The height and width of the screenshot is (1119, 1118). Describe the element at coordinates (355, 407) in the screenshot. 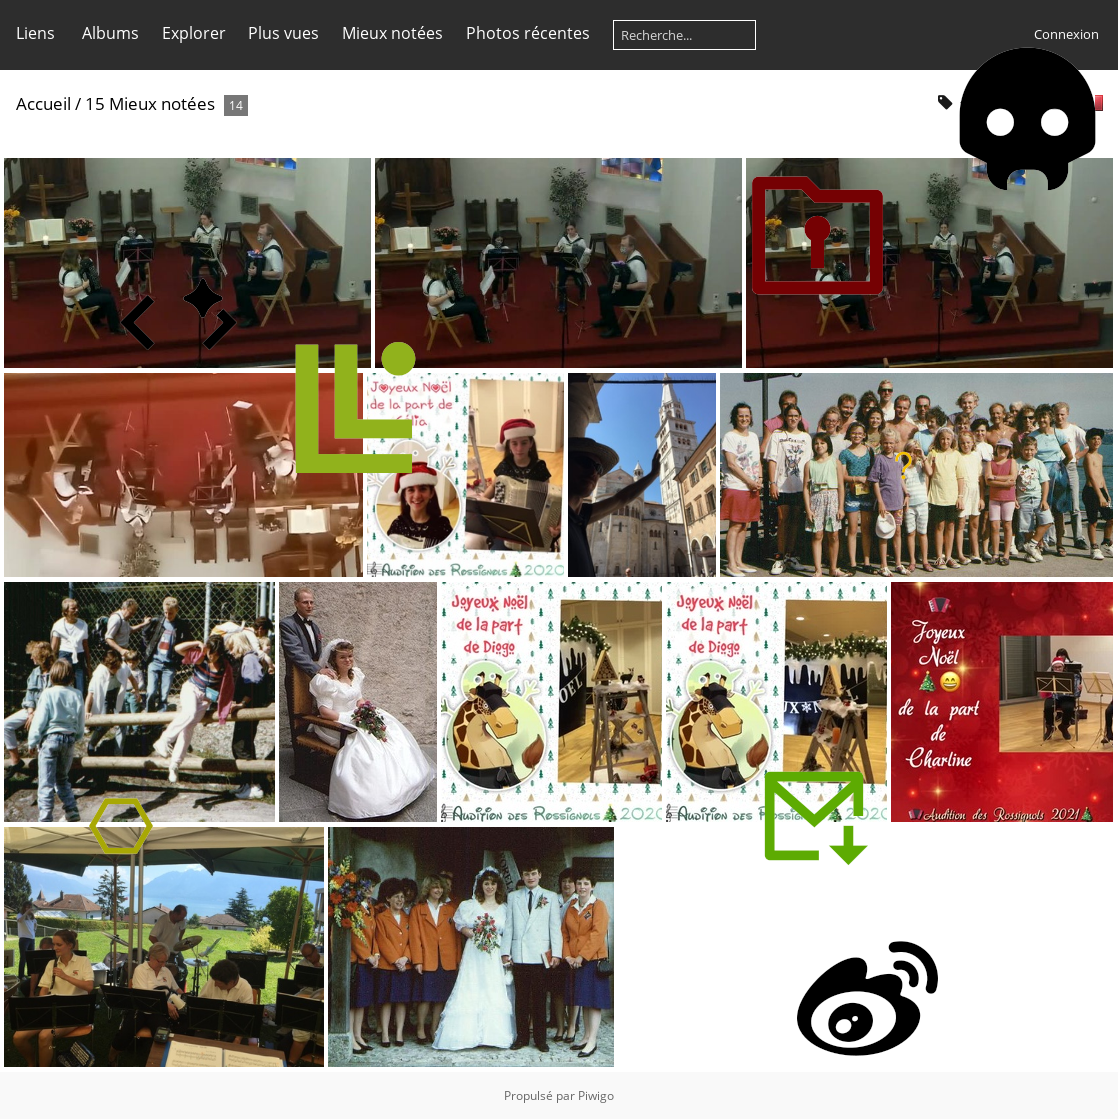

I see `linksys brand logo` at that location.